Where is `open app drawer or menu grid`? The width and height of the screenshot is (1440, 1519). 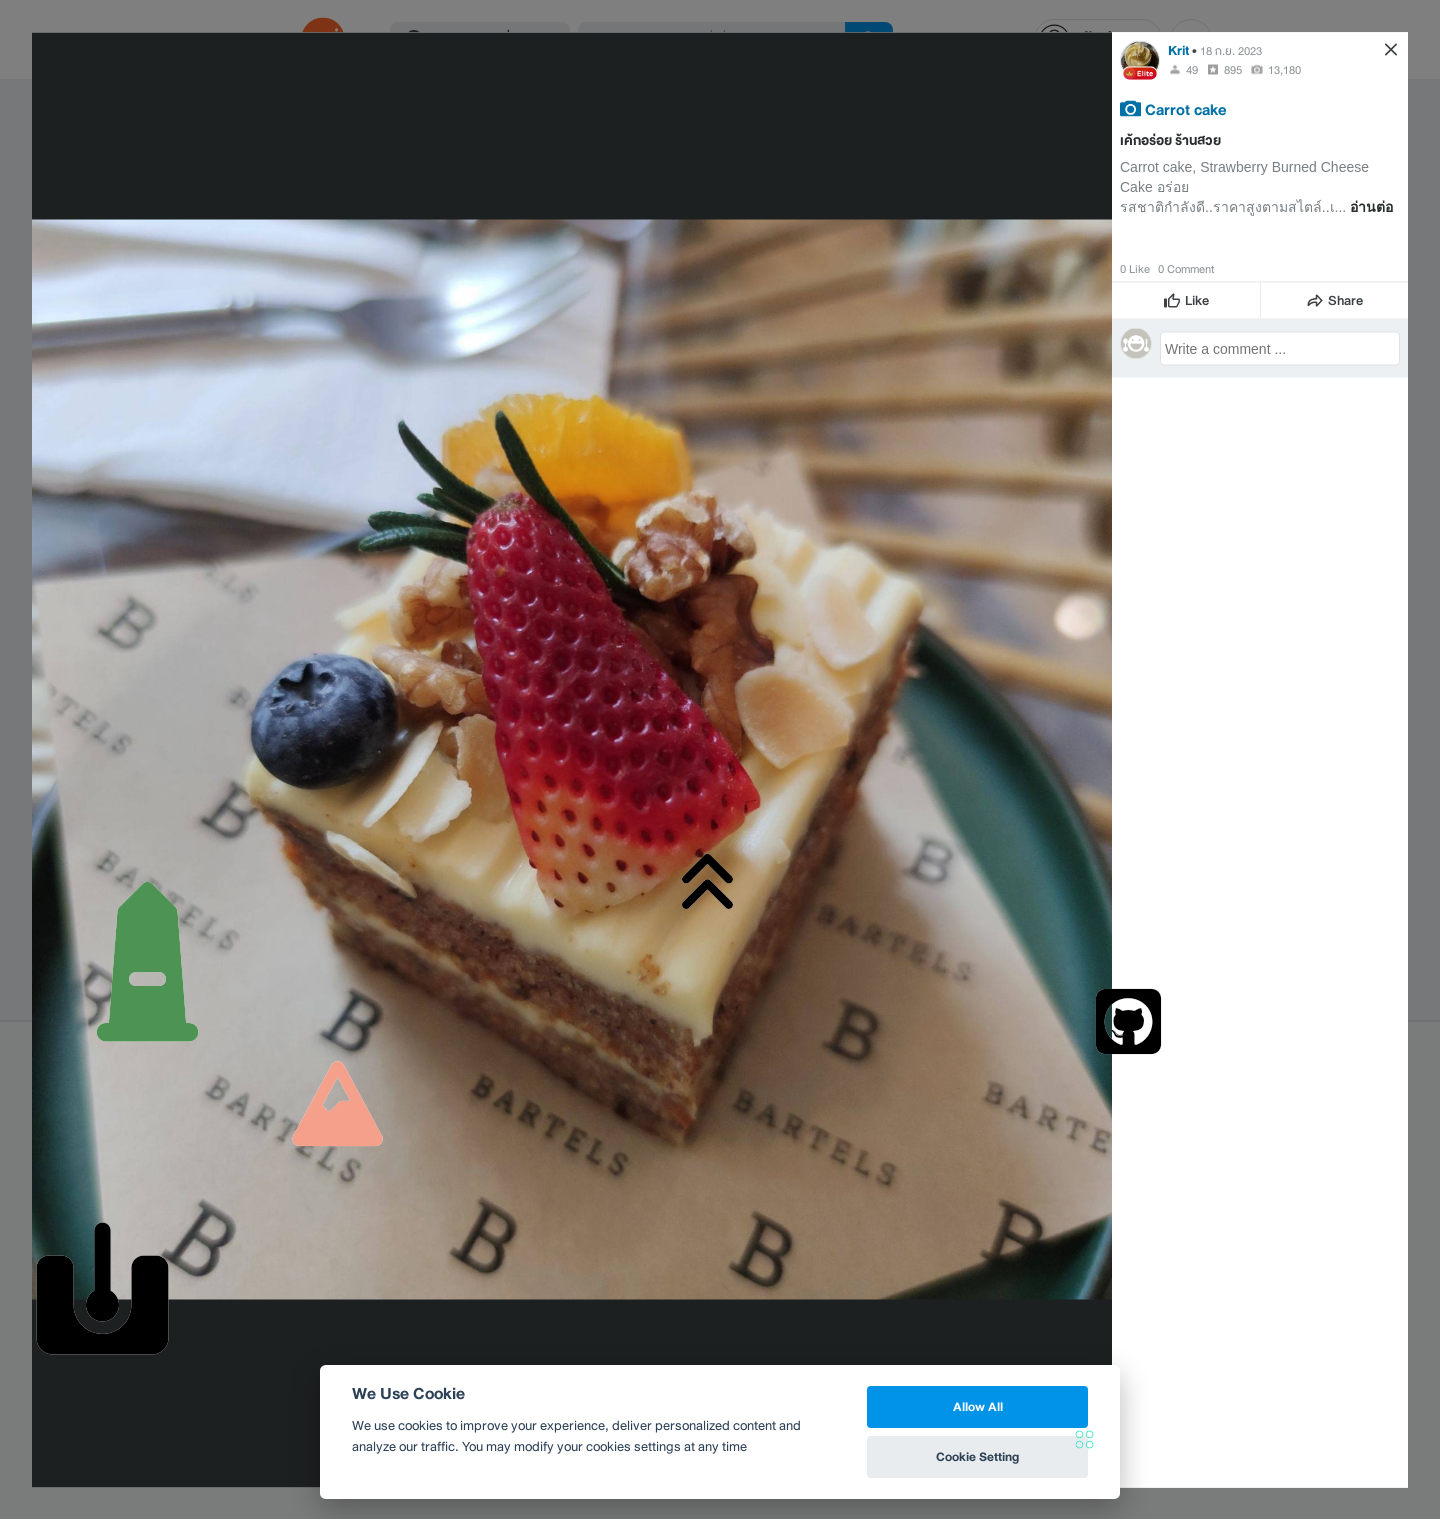 open app drawer or menu grid is located at coordinates (1084, 1439).